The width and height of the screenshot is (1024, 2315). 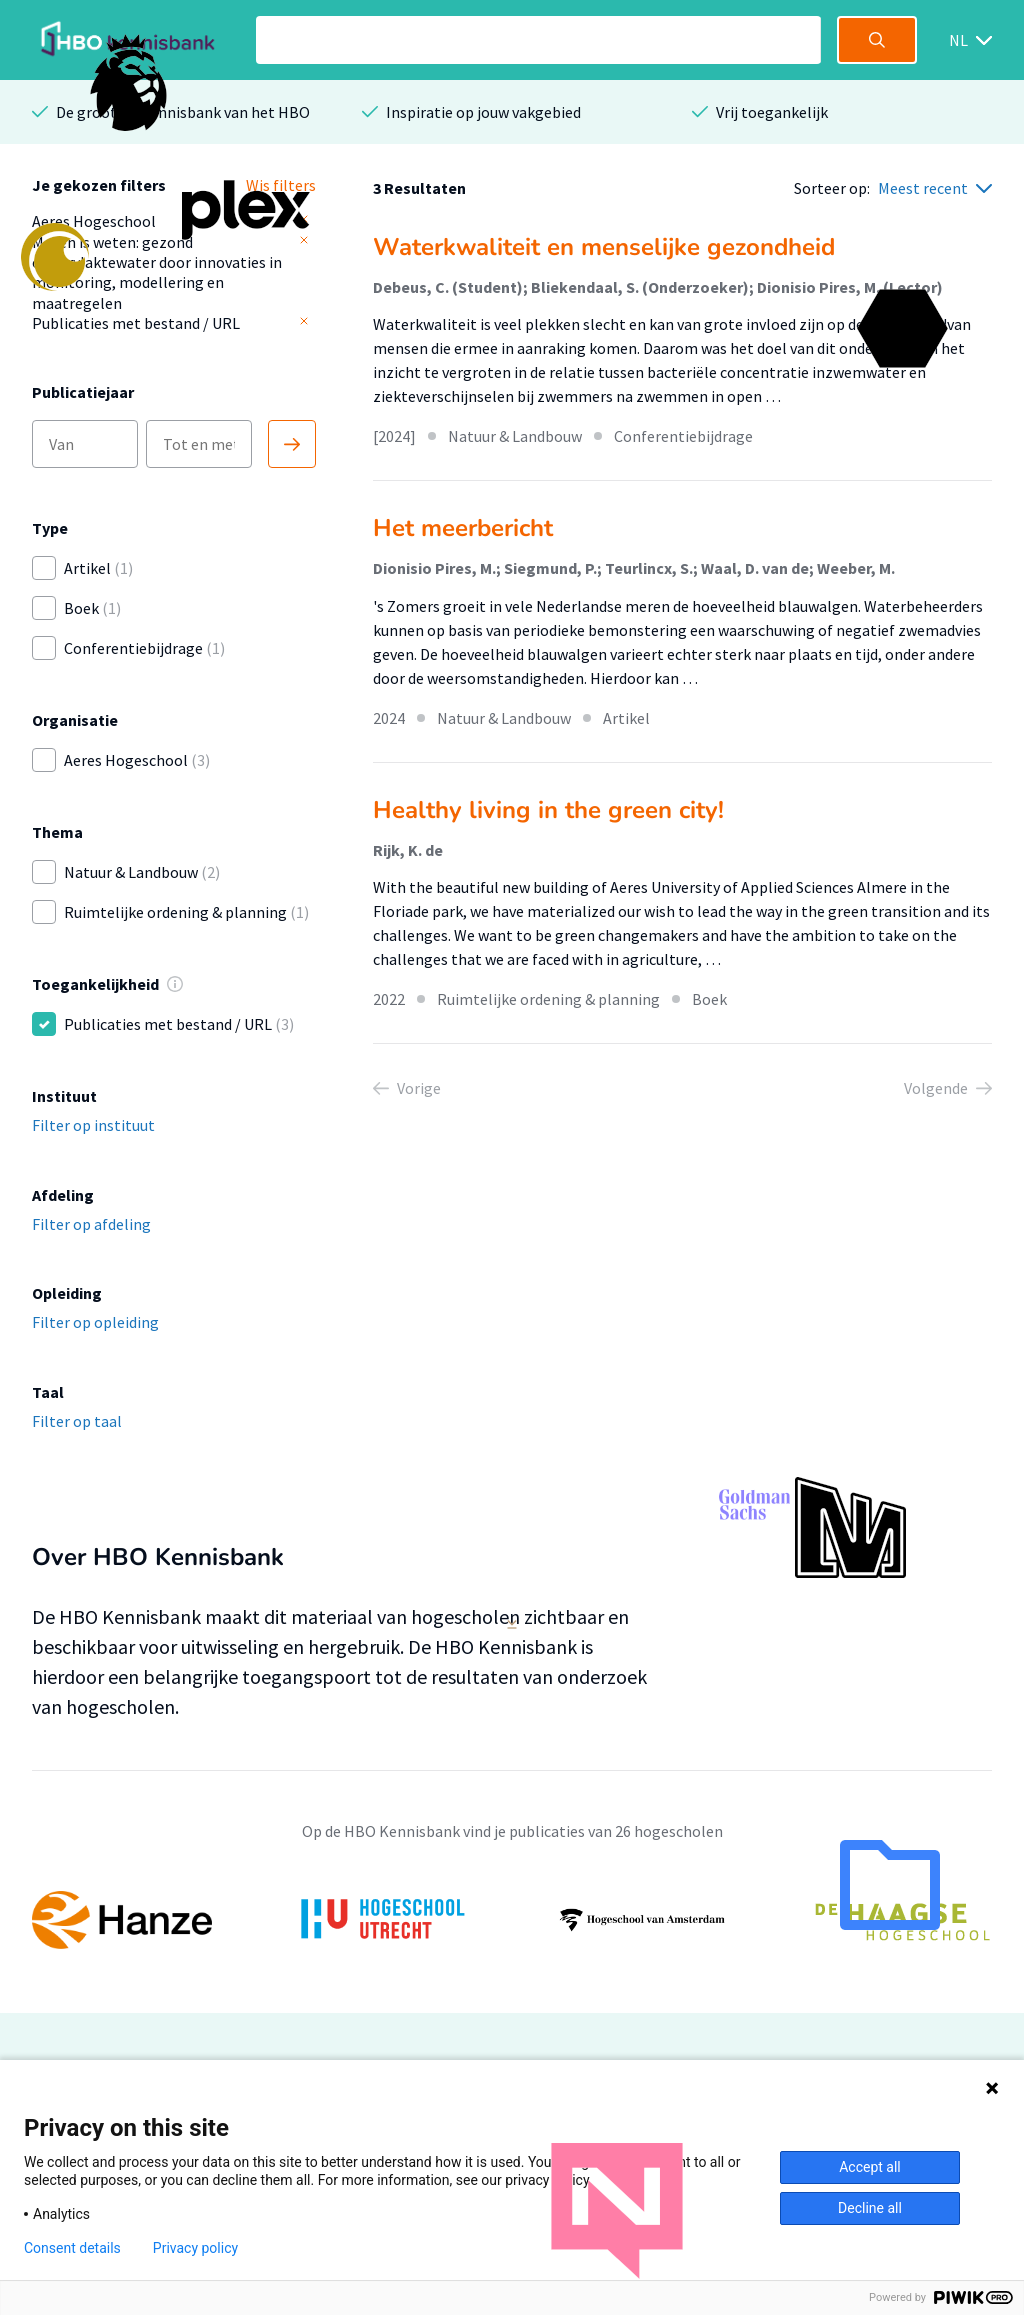 I want to click on view Premier League content, so click(x=128, y=82).